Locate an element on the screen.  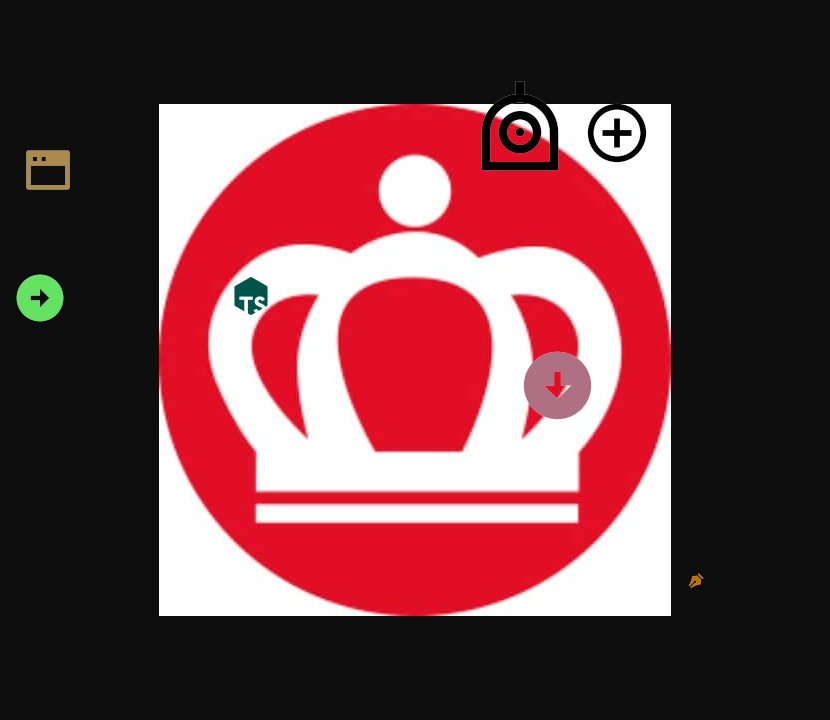
ts-node runtime environment logo is located at coordinates (251, 296).